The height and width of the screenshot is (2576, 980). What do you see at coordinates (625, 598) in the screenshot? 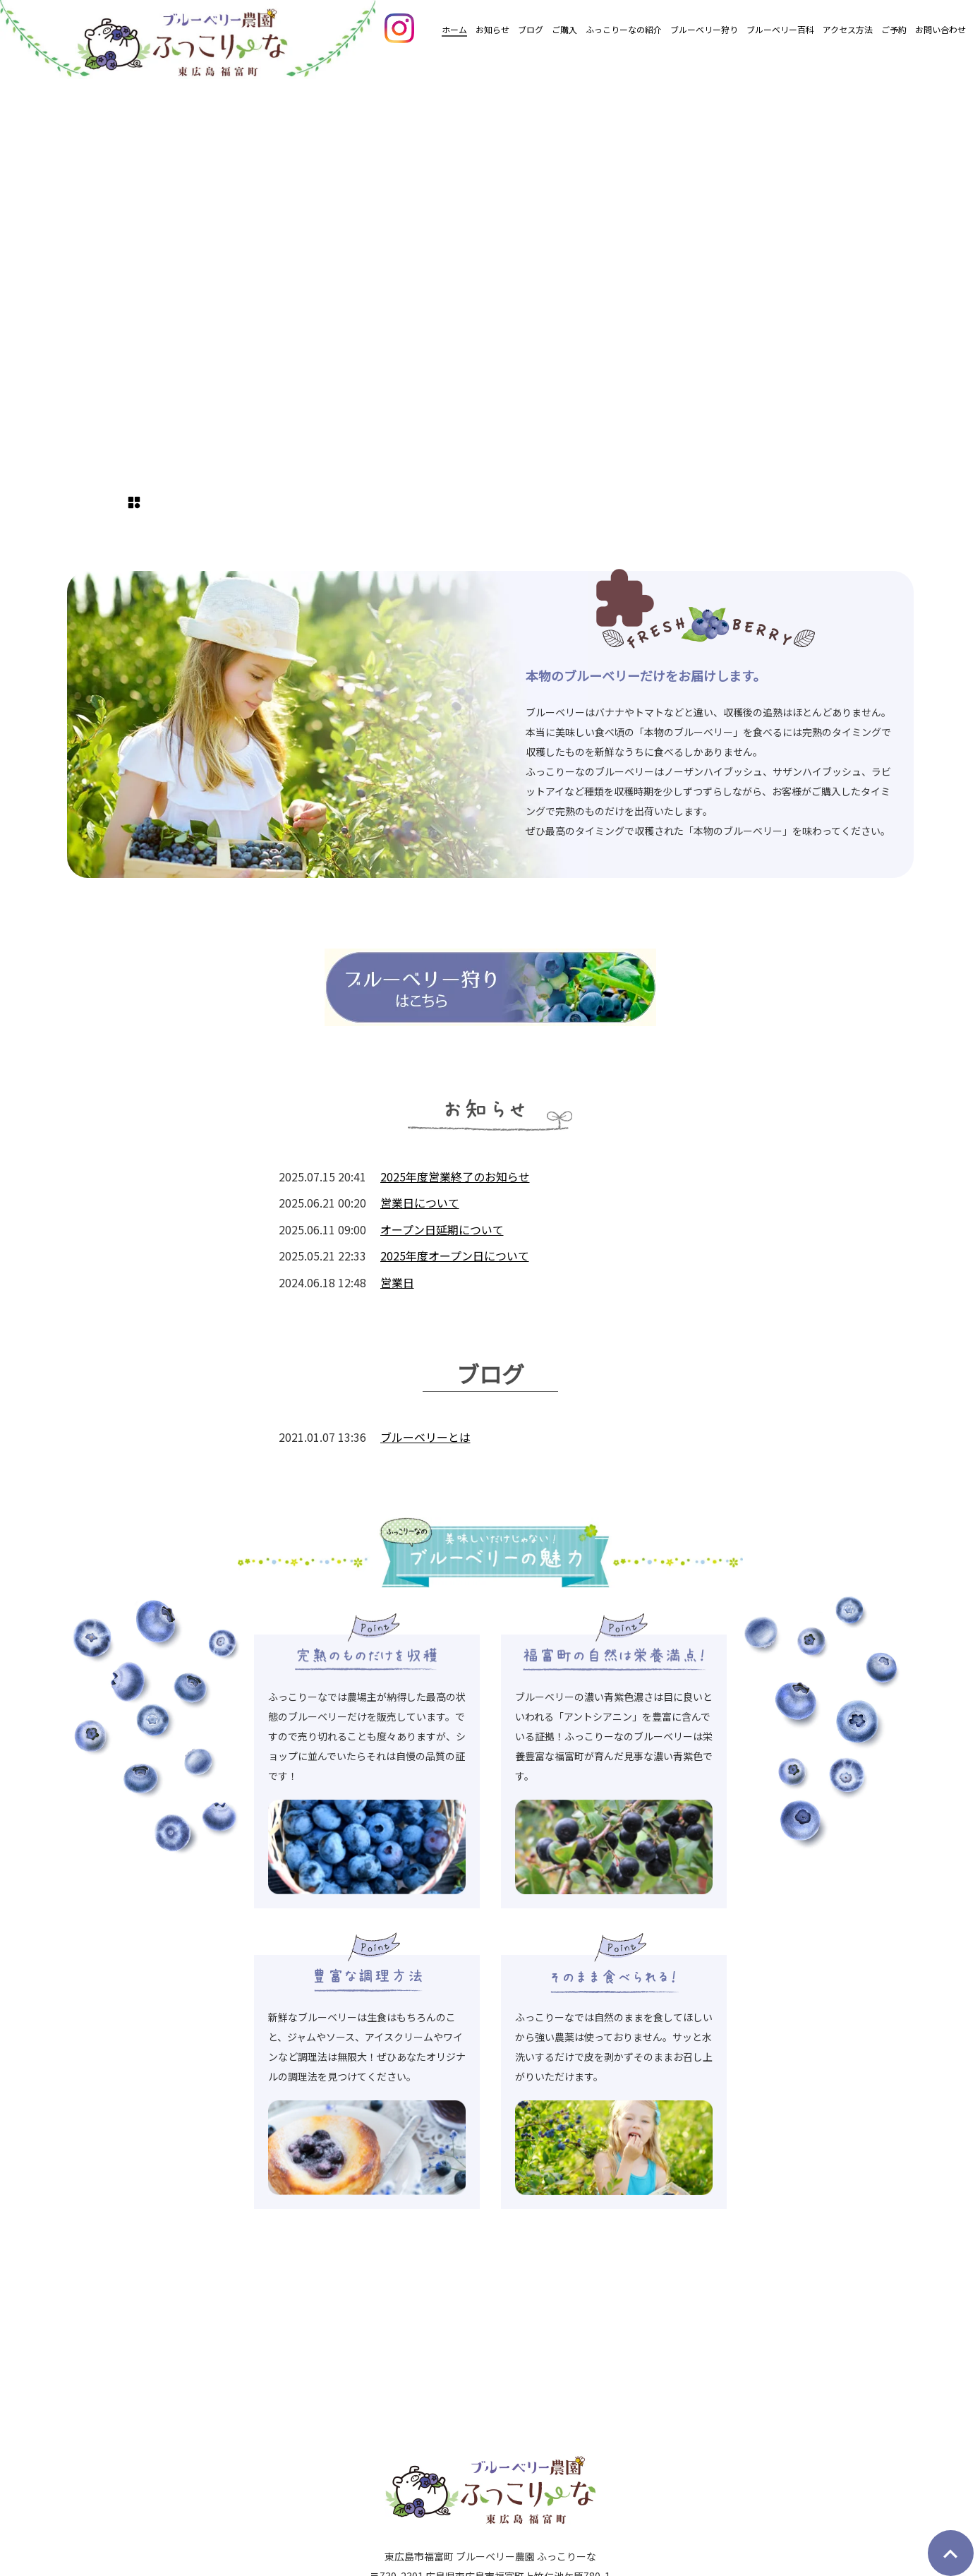
I see `access plugins or extensions` at bounding box center [625, 598].